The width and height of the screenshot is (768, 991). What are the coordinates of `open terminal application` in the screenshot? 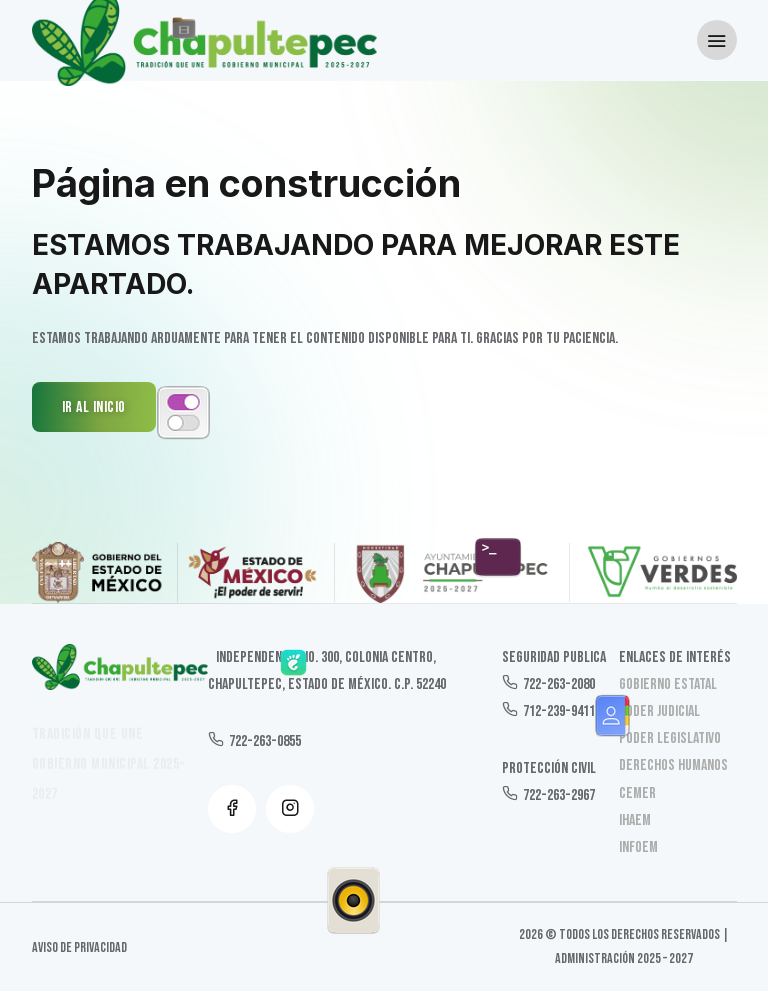 It's located at (498, 557).